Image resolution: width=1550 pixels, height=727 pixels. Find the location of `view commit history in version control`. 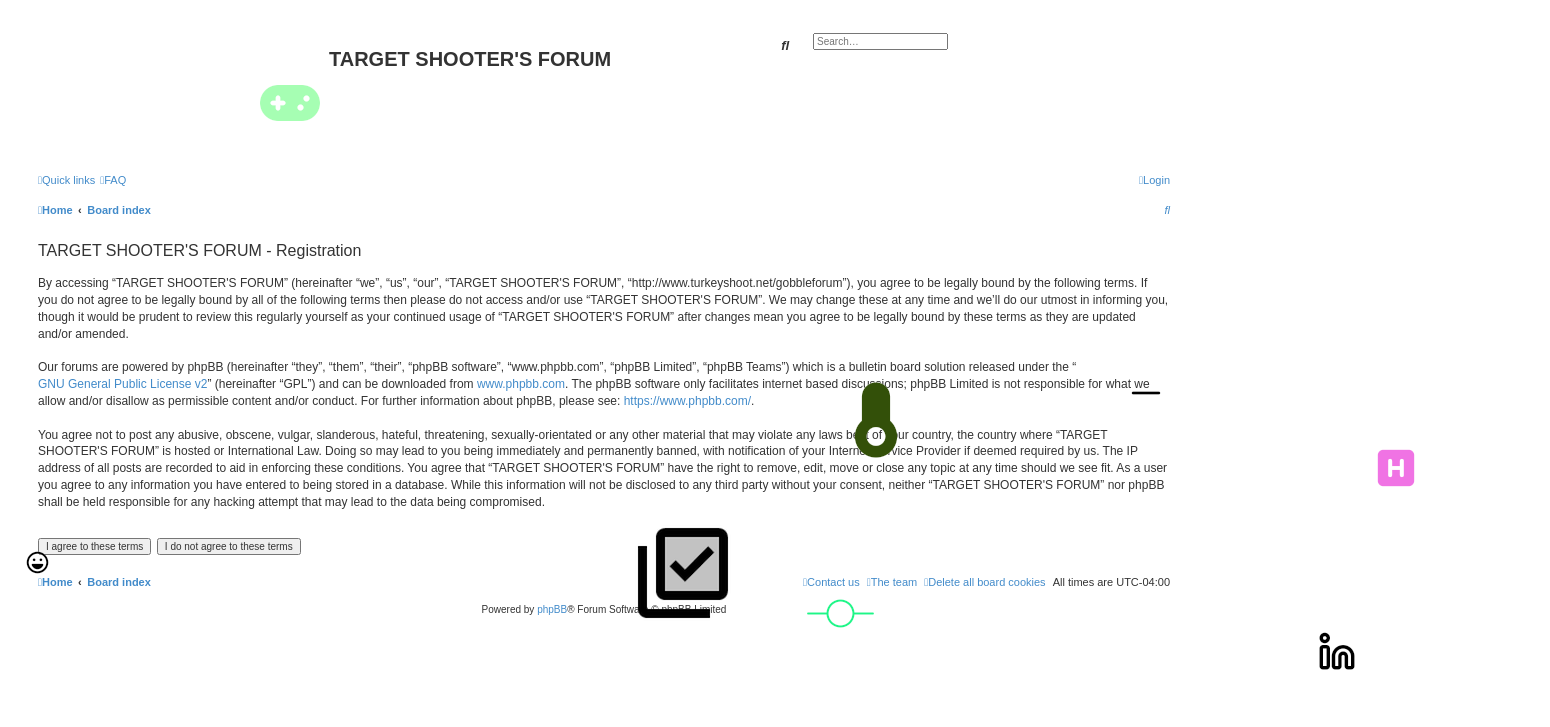

view commit history in version control is located at coordinates (840, 613).